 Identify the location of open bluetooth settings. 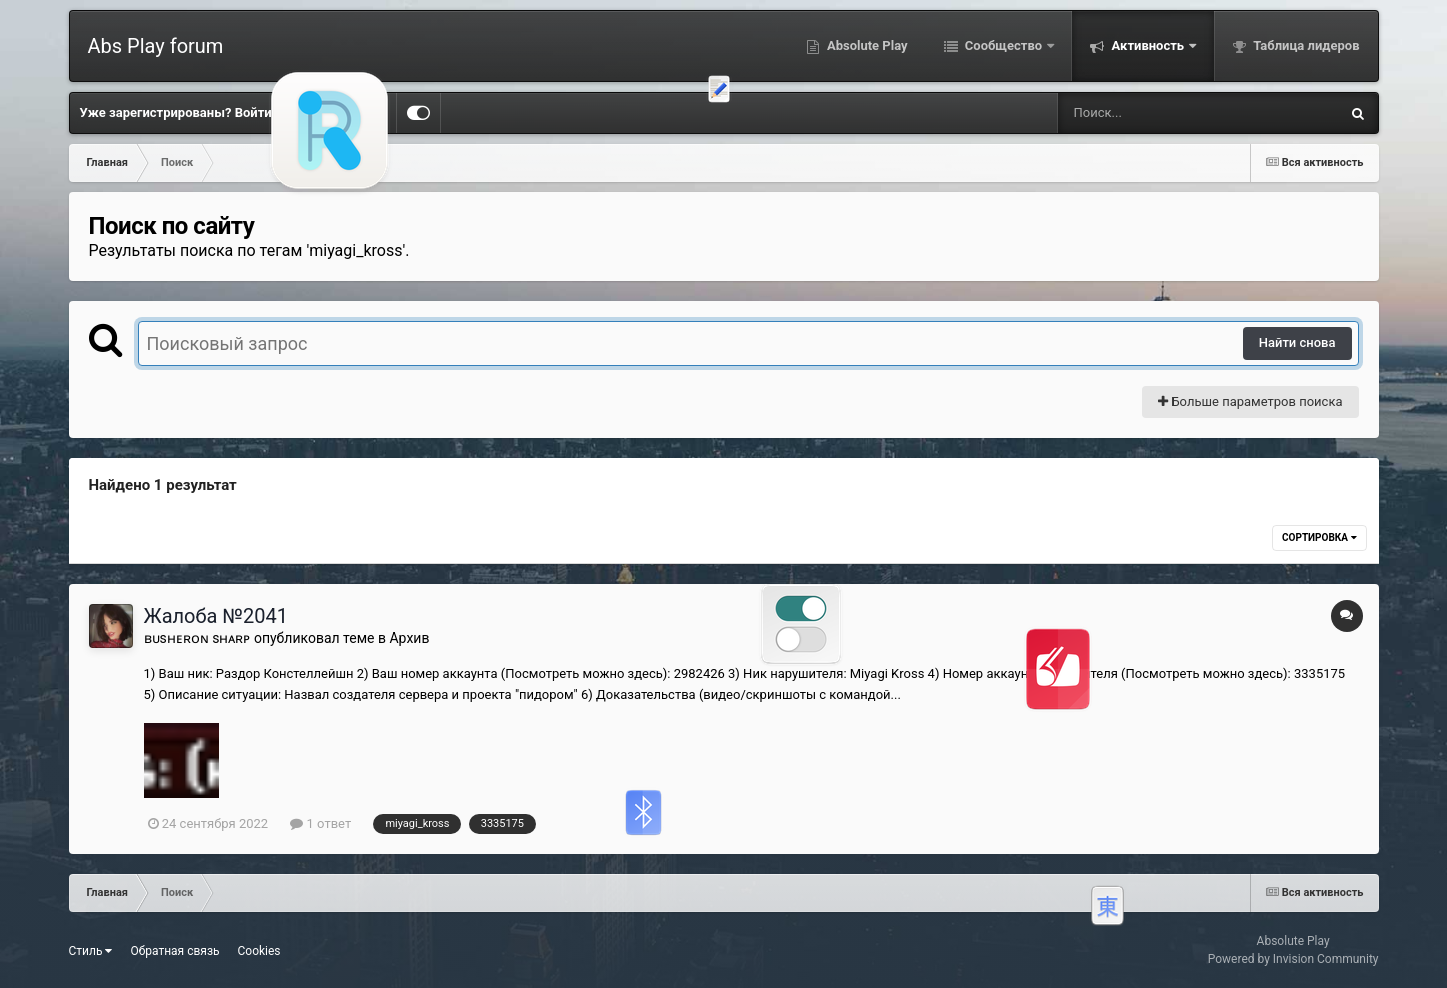
(643, 812).